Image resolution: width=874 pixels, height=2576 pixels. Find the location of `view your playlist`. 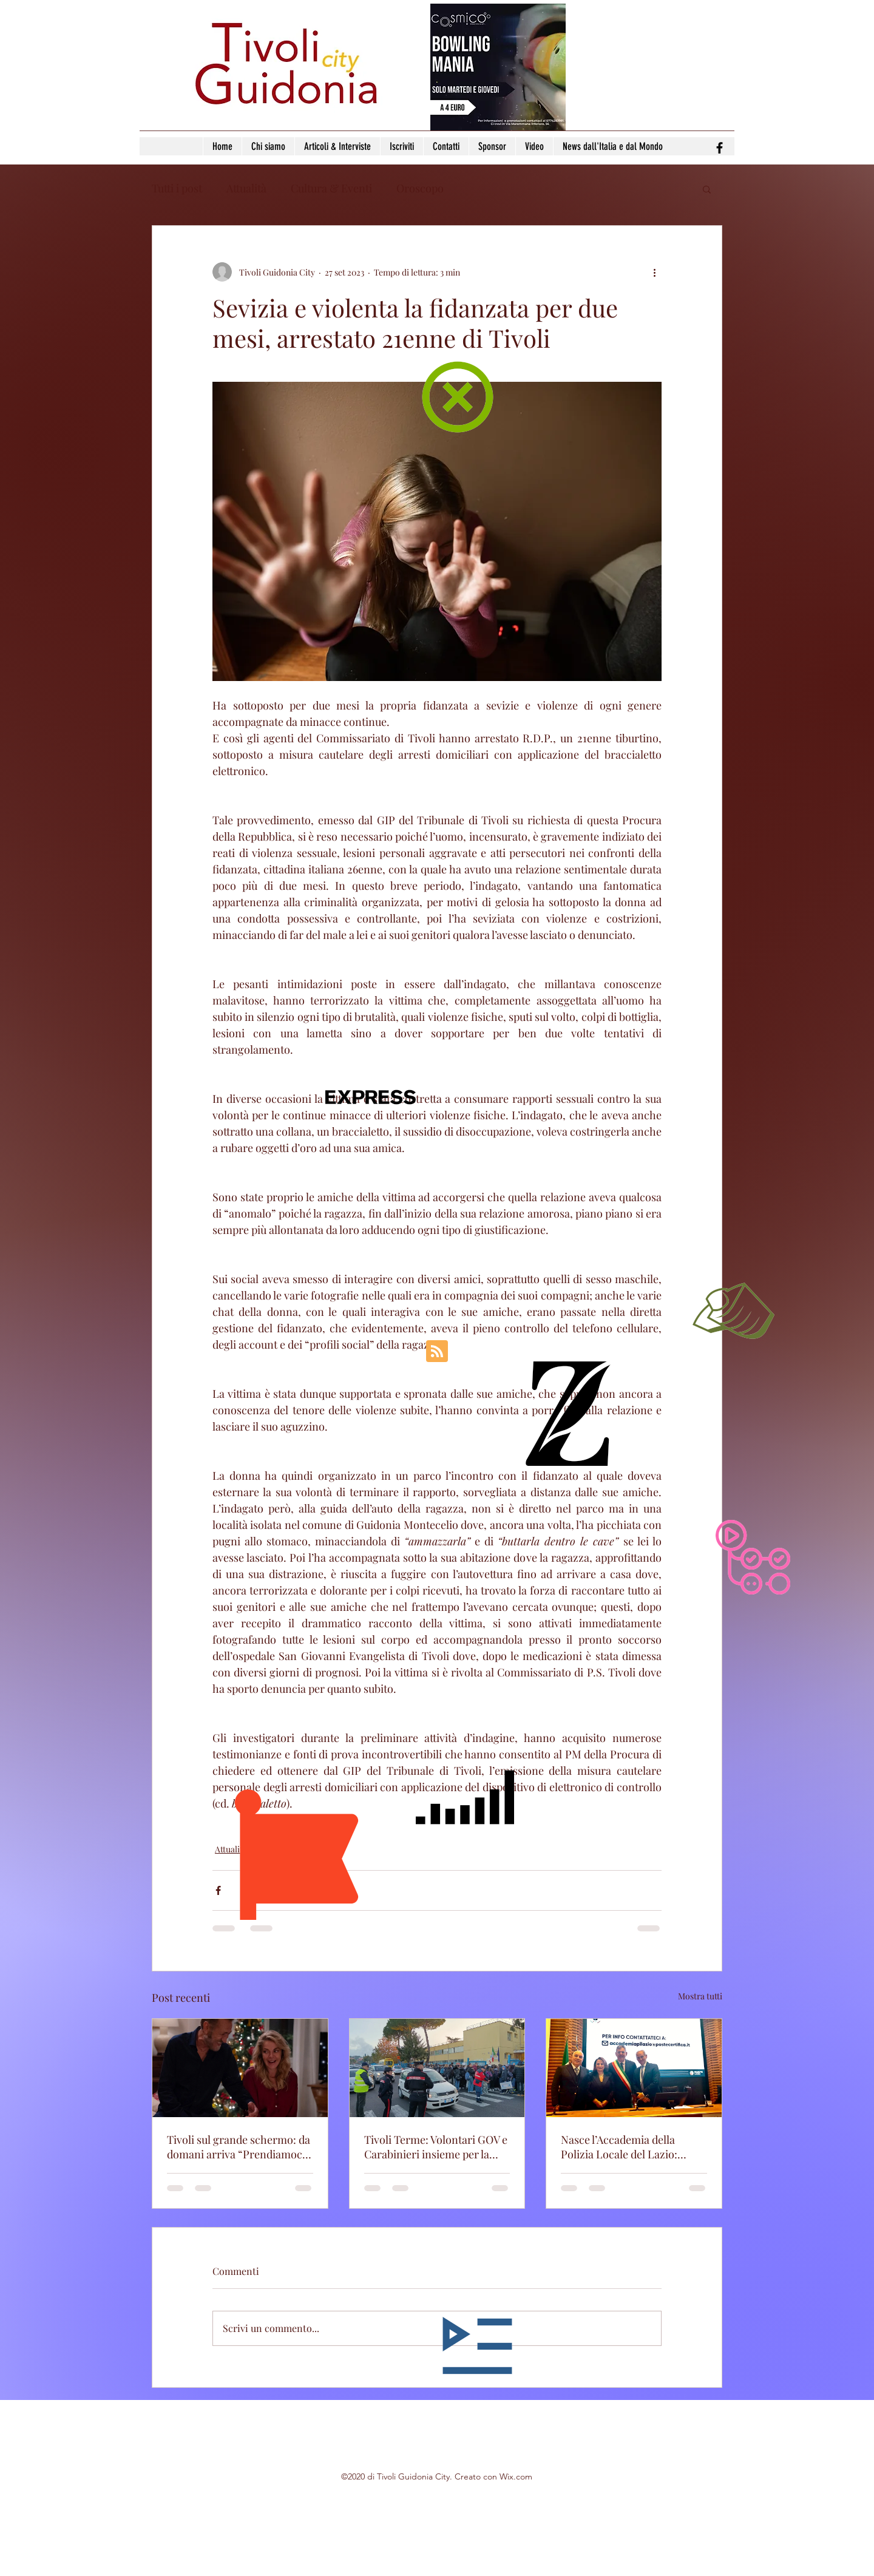

view your playlist is located at coordinates (477, 2346).